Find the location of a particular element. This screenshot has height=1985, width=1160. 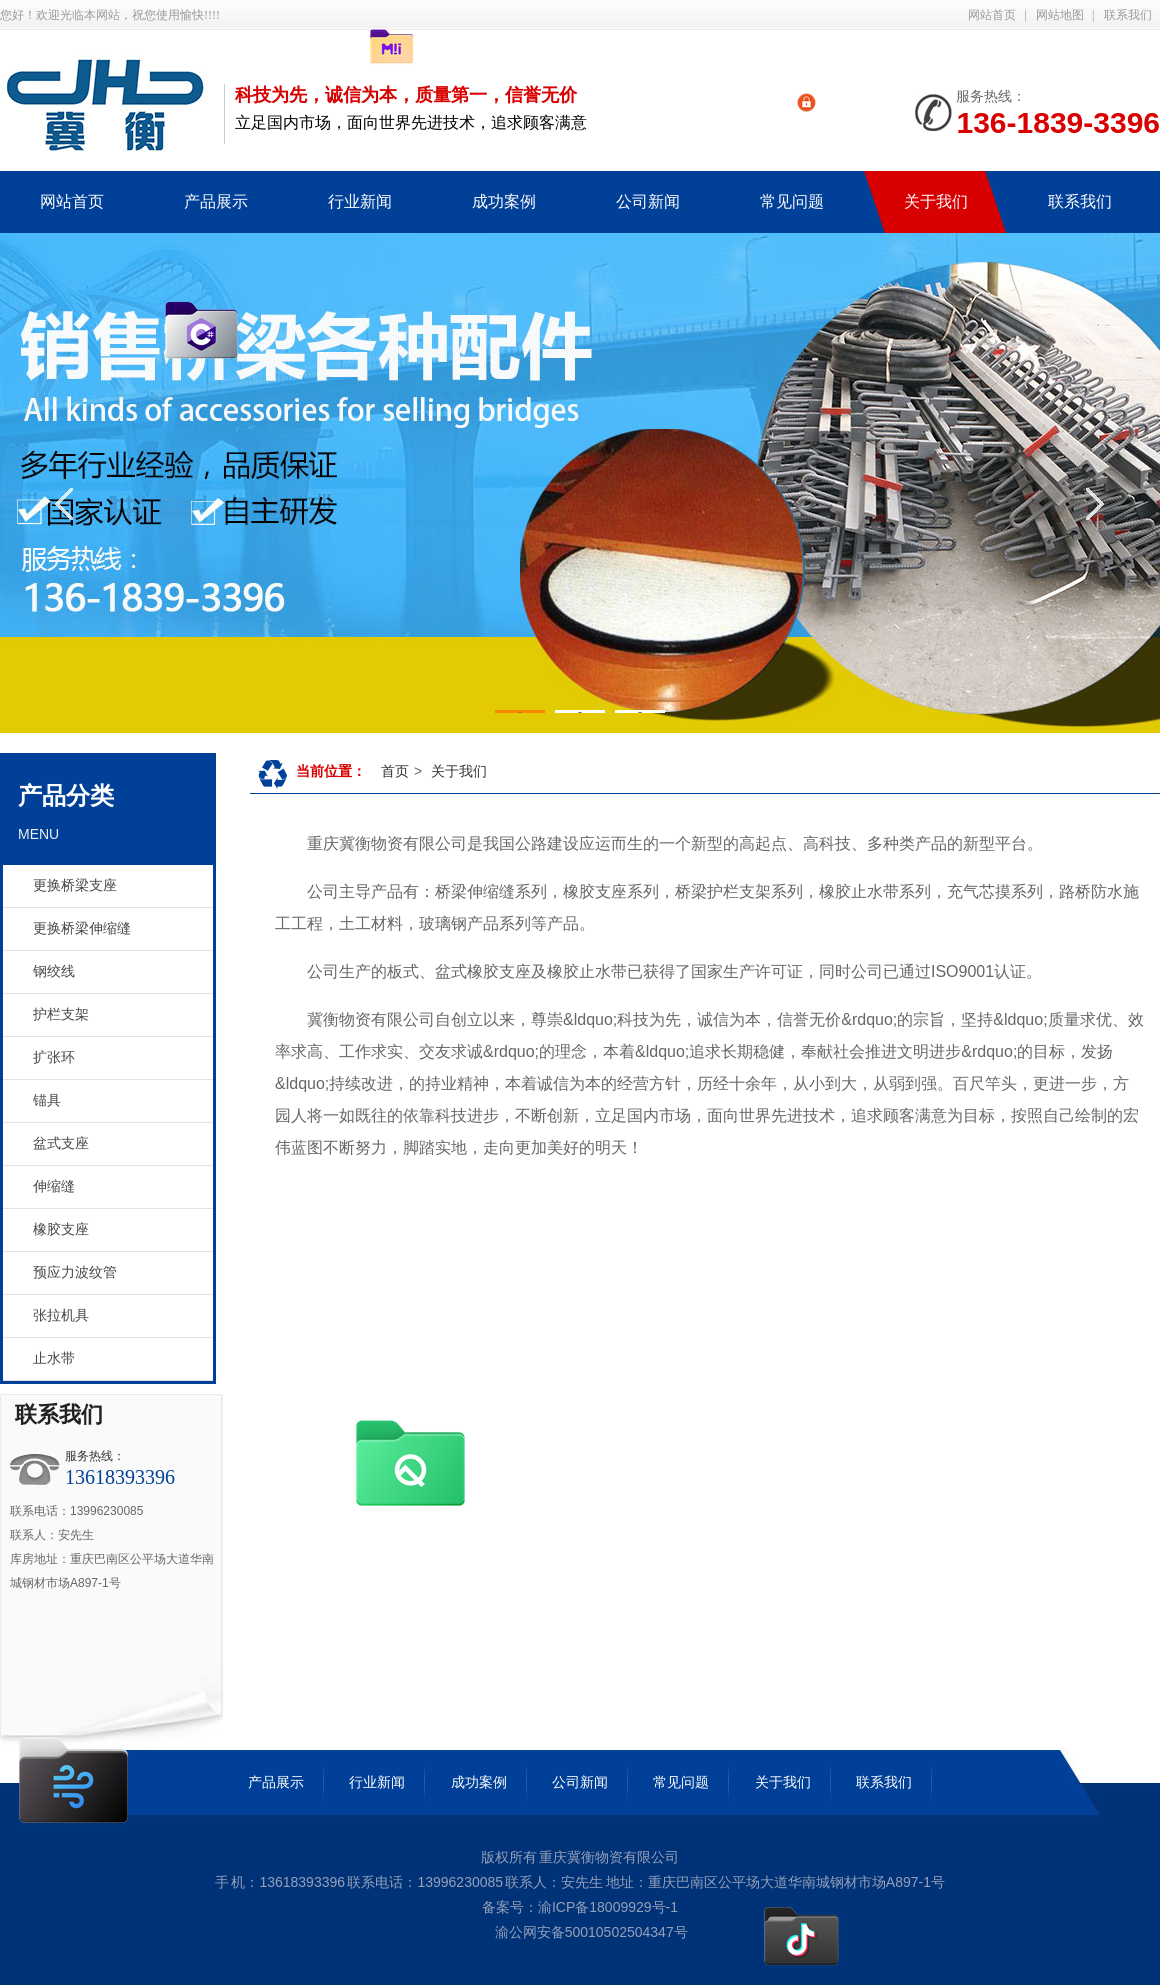

folder containing C# project files is located at coordinates (201, 332).